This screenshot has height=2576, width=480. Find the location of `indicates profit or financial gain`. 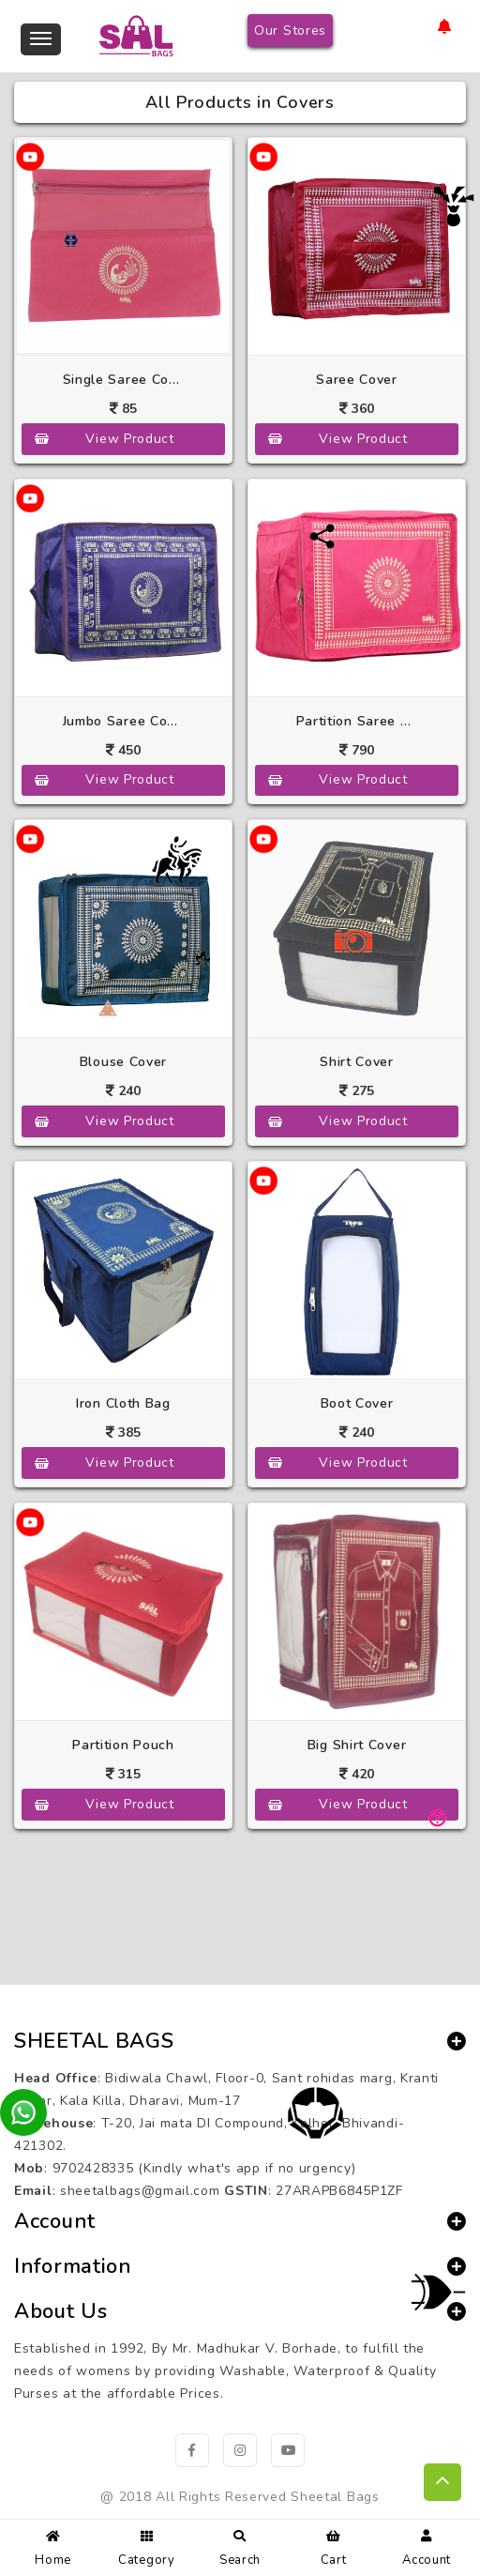

indicates profit or financial gain is located at coordinates (454, 206).